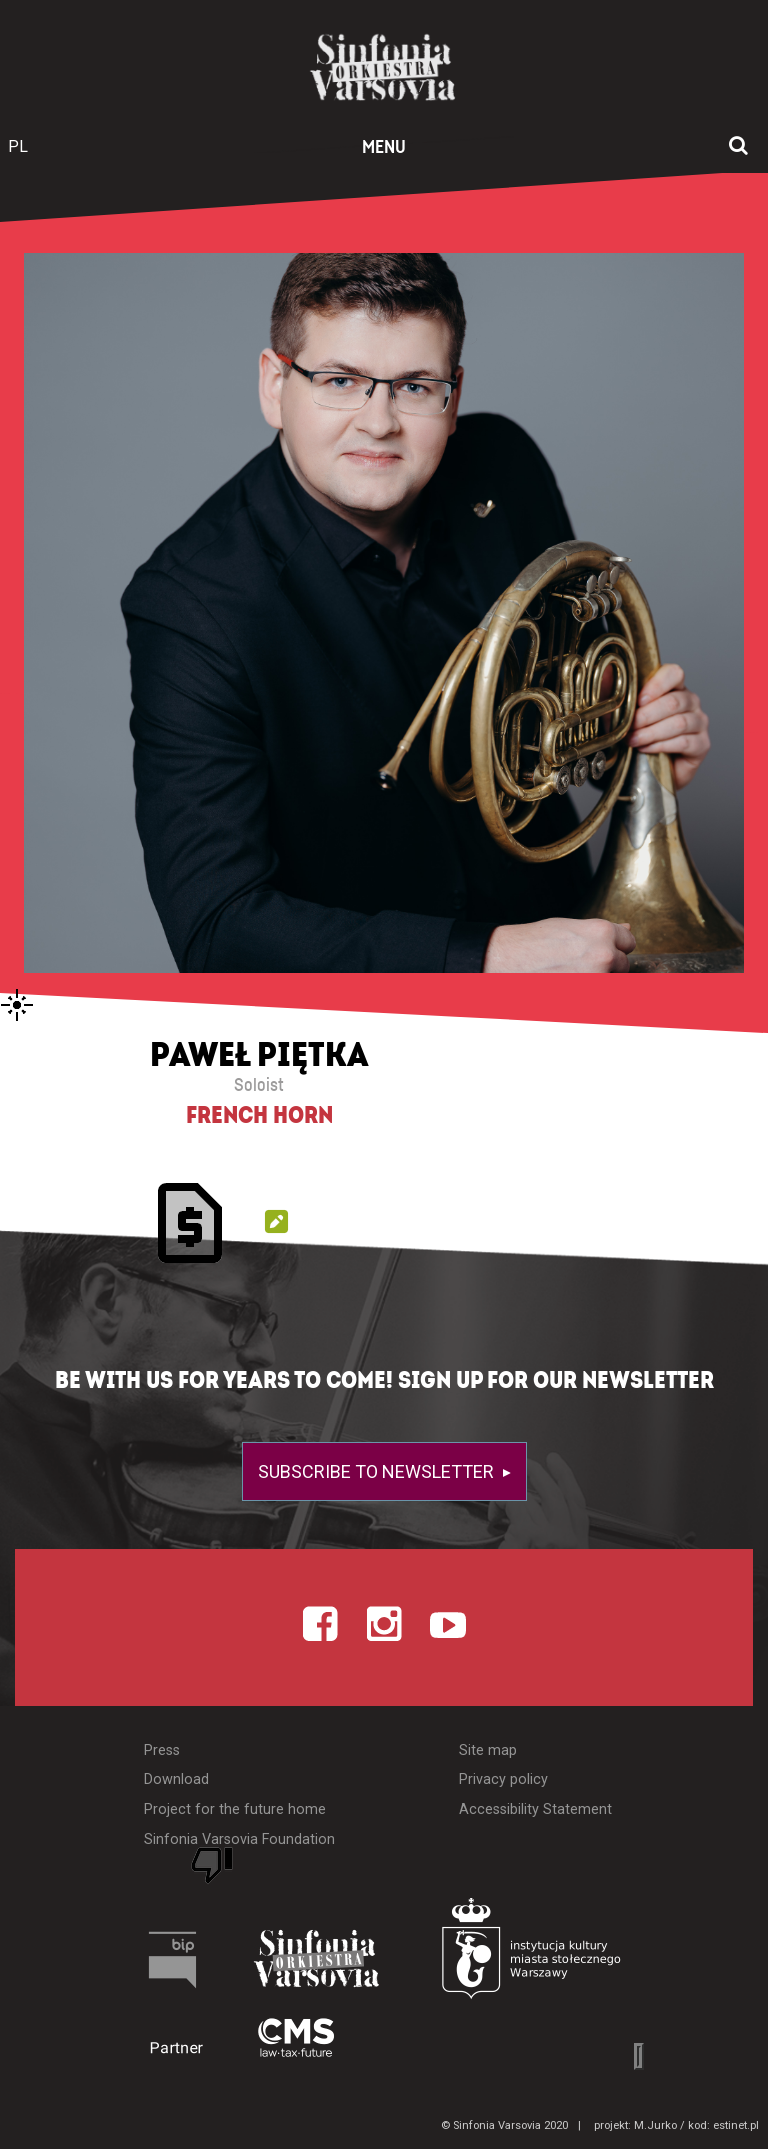 The height and width of the screenshot is (2149, 768). Describe the element at coordinates (276, 1221) in the screenshot. I see `edit or modify content` at that location.